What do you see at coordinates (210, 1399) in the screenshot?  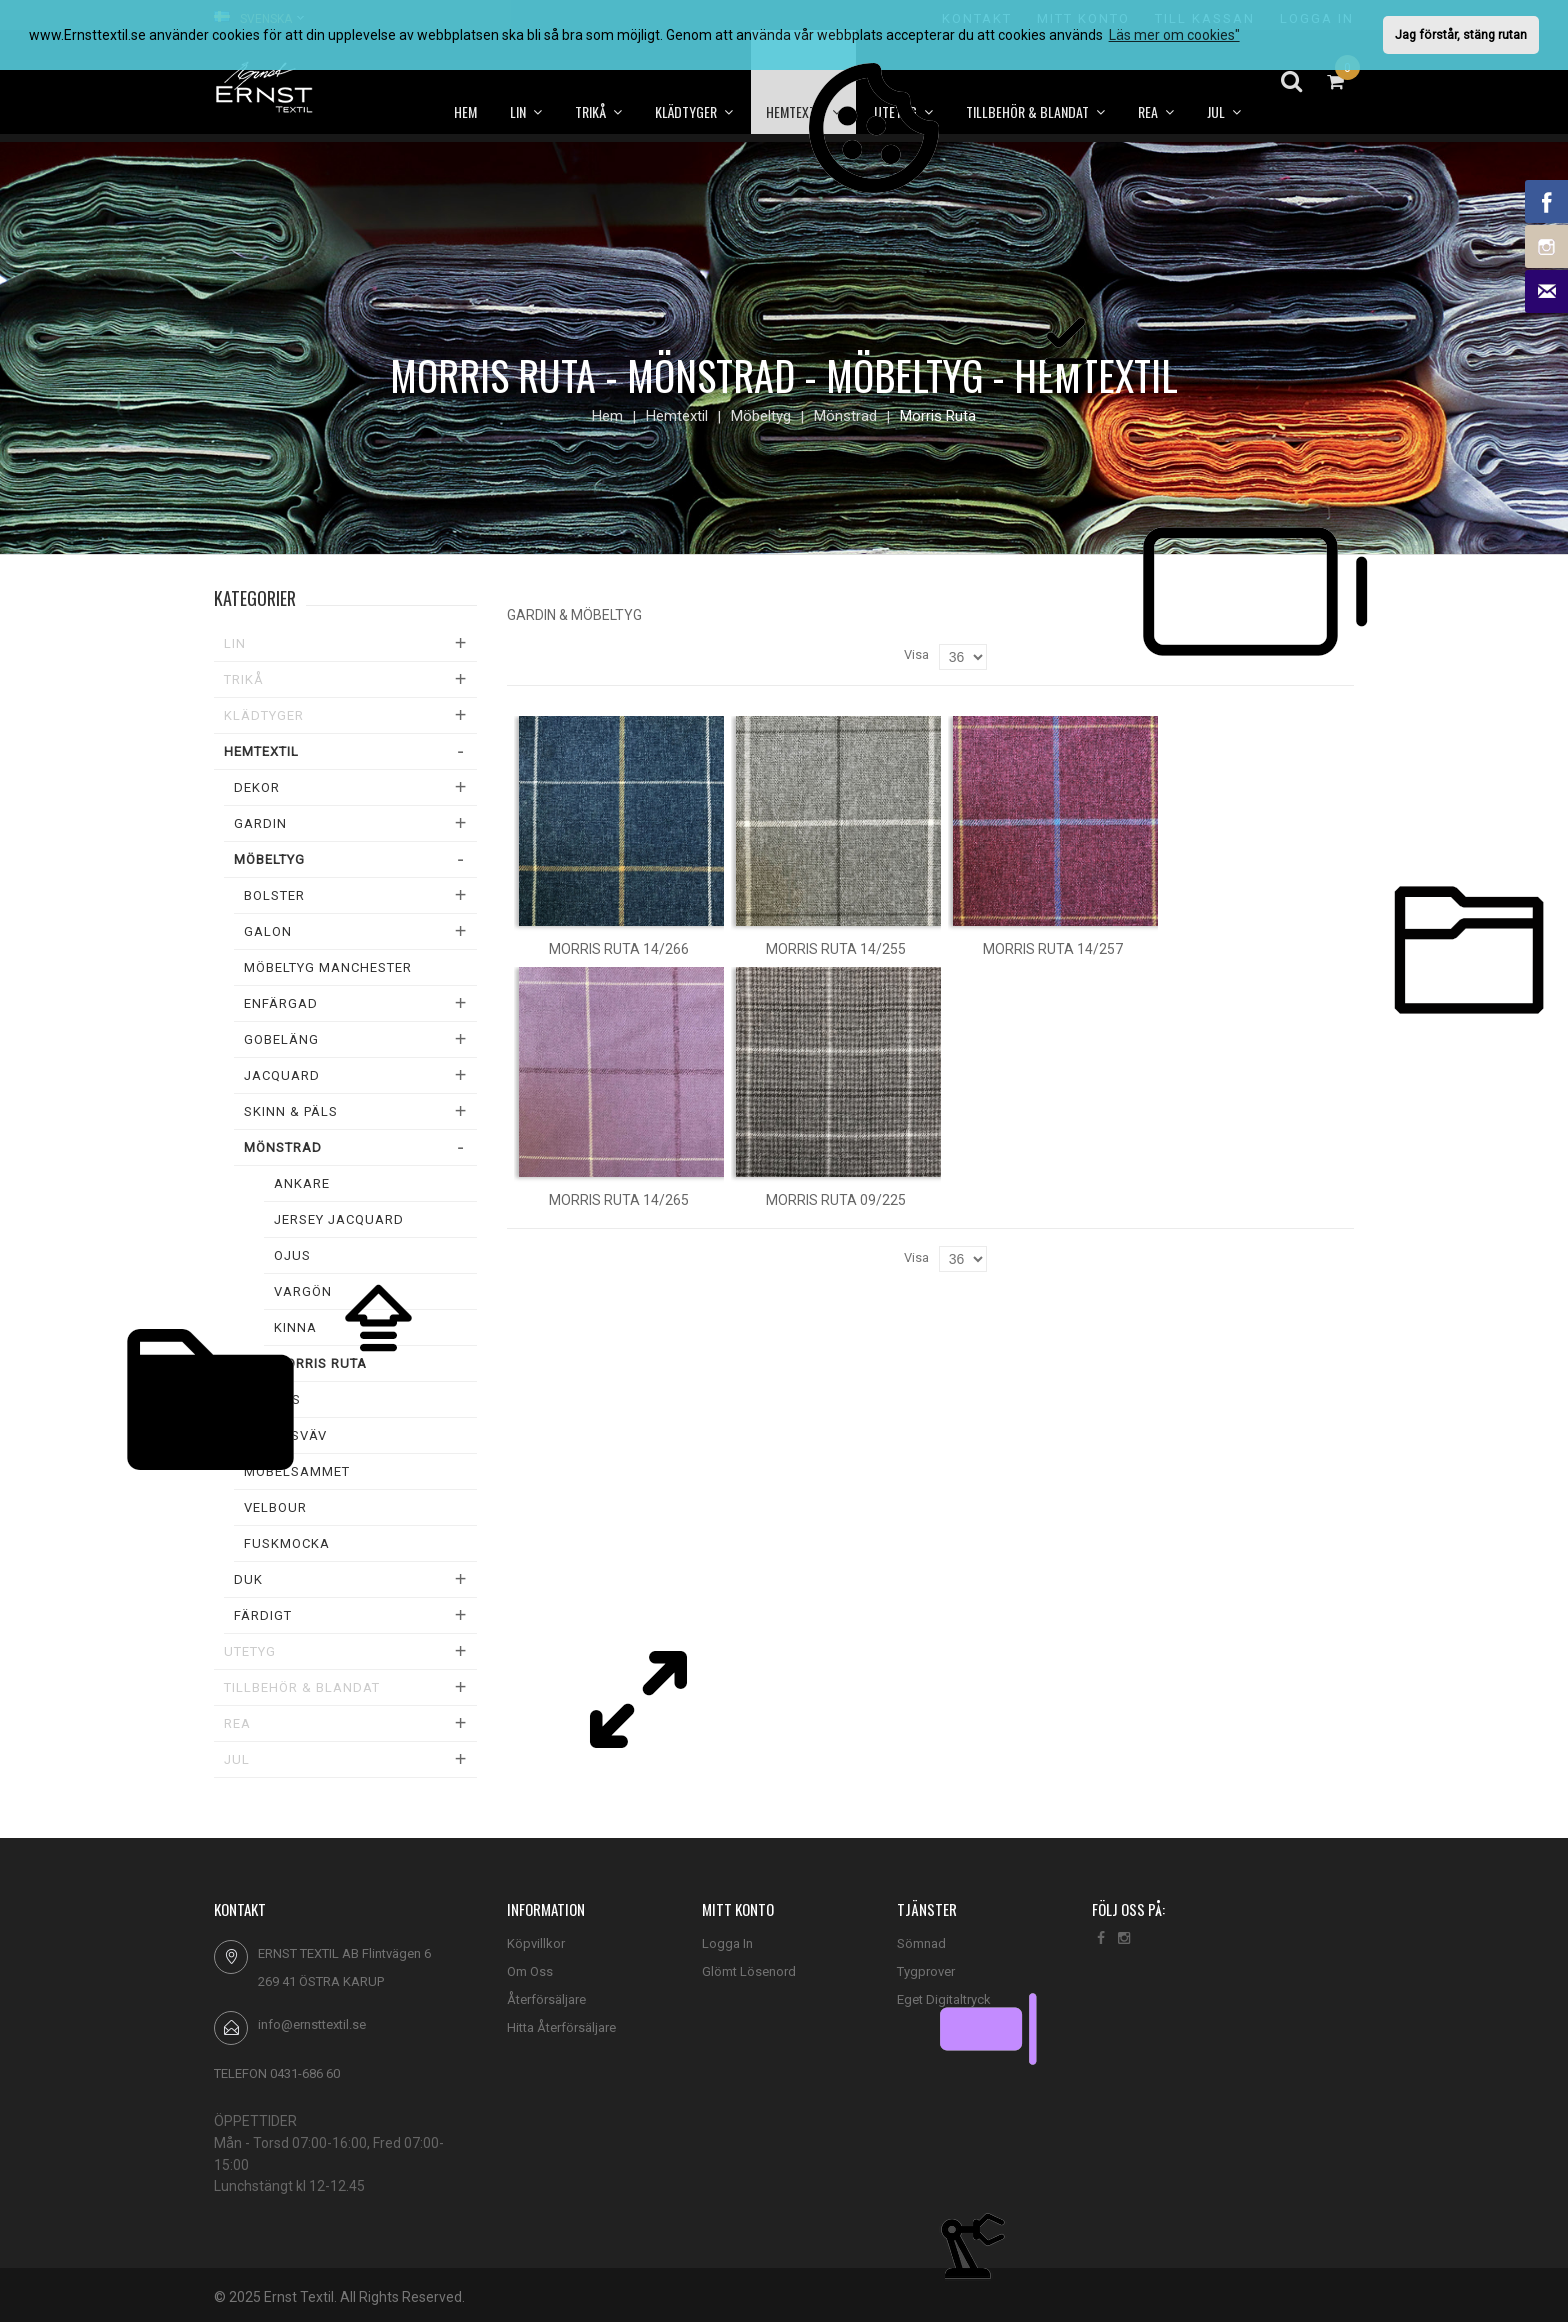 I see `open file folder` at bounding box center [210, 1399].